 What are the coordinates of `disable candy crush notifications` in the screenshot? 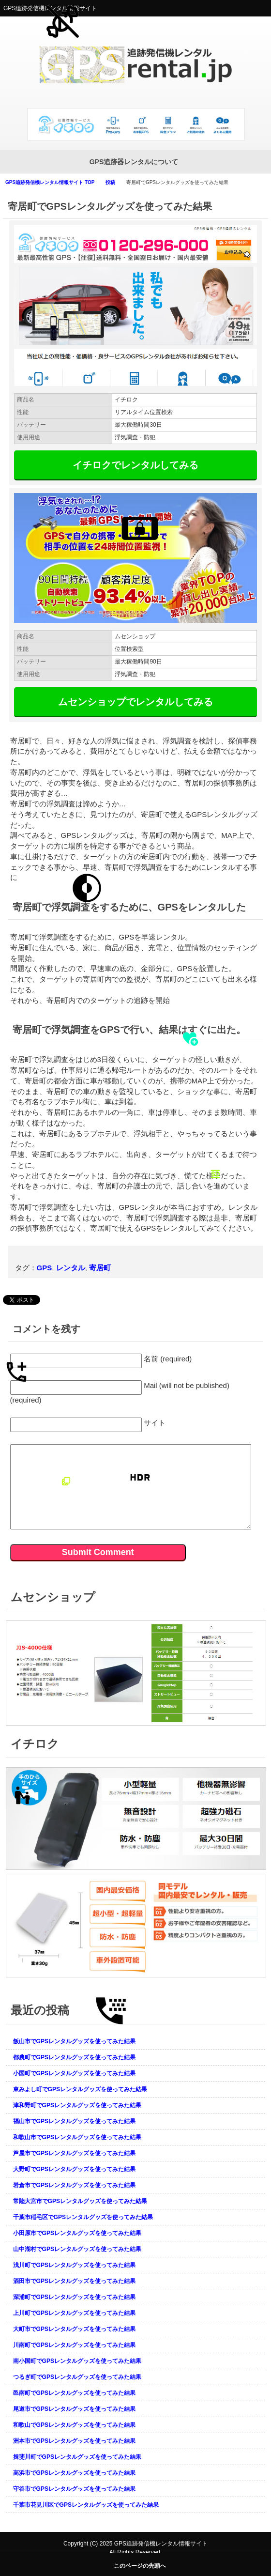 It's located at (62, 21).